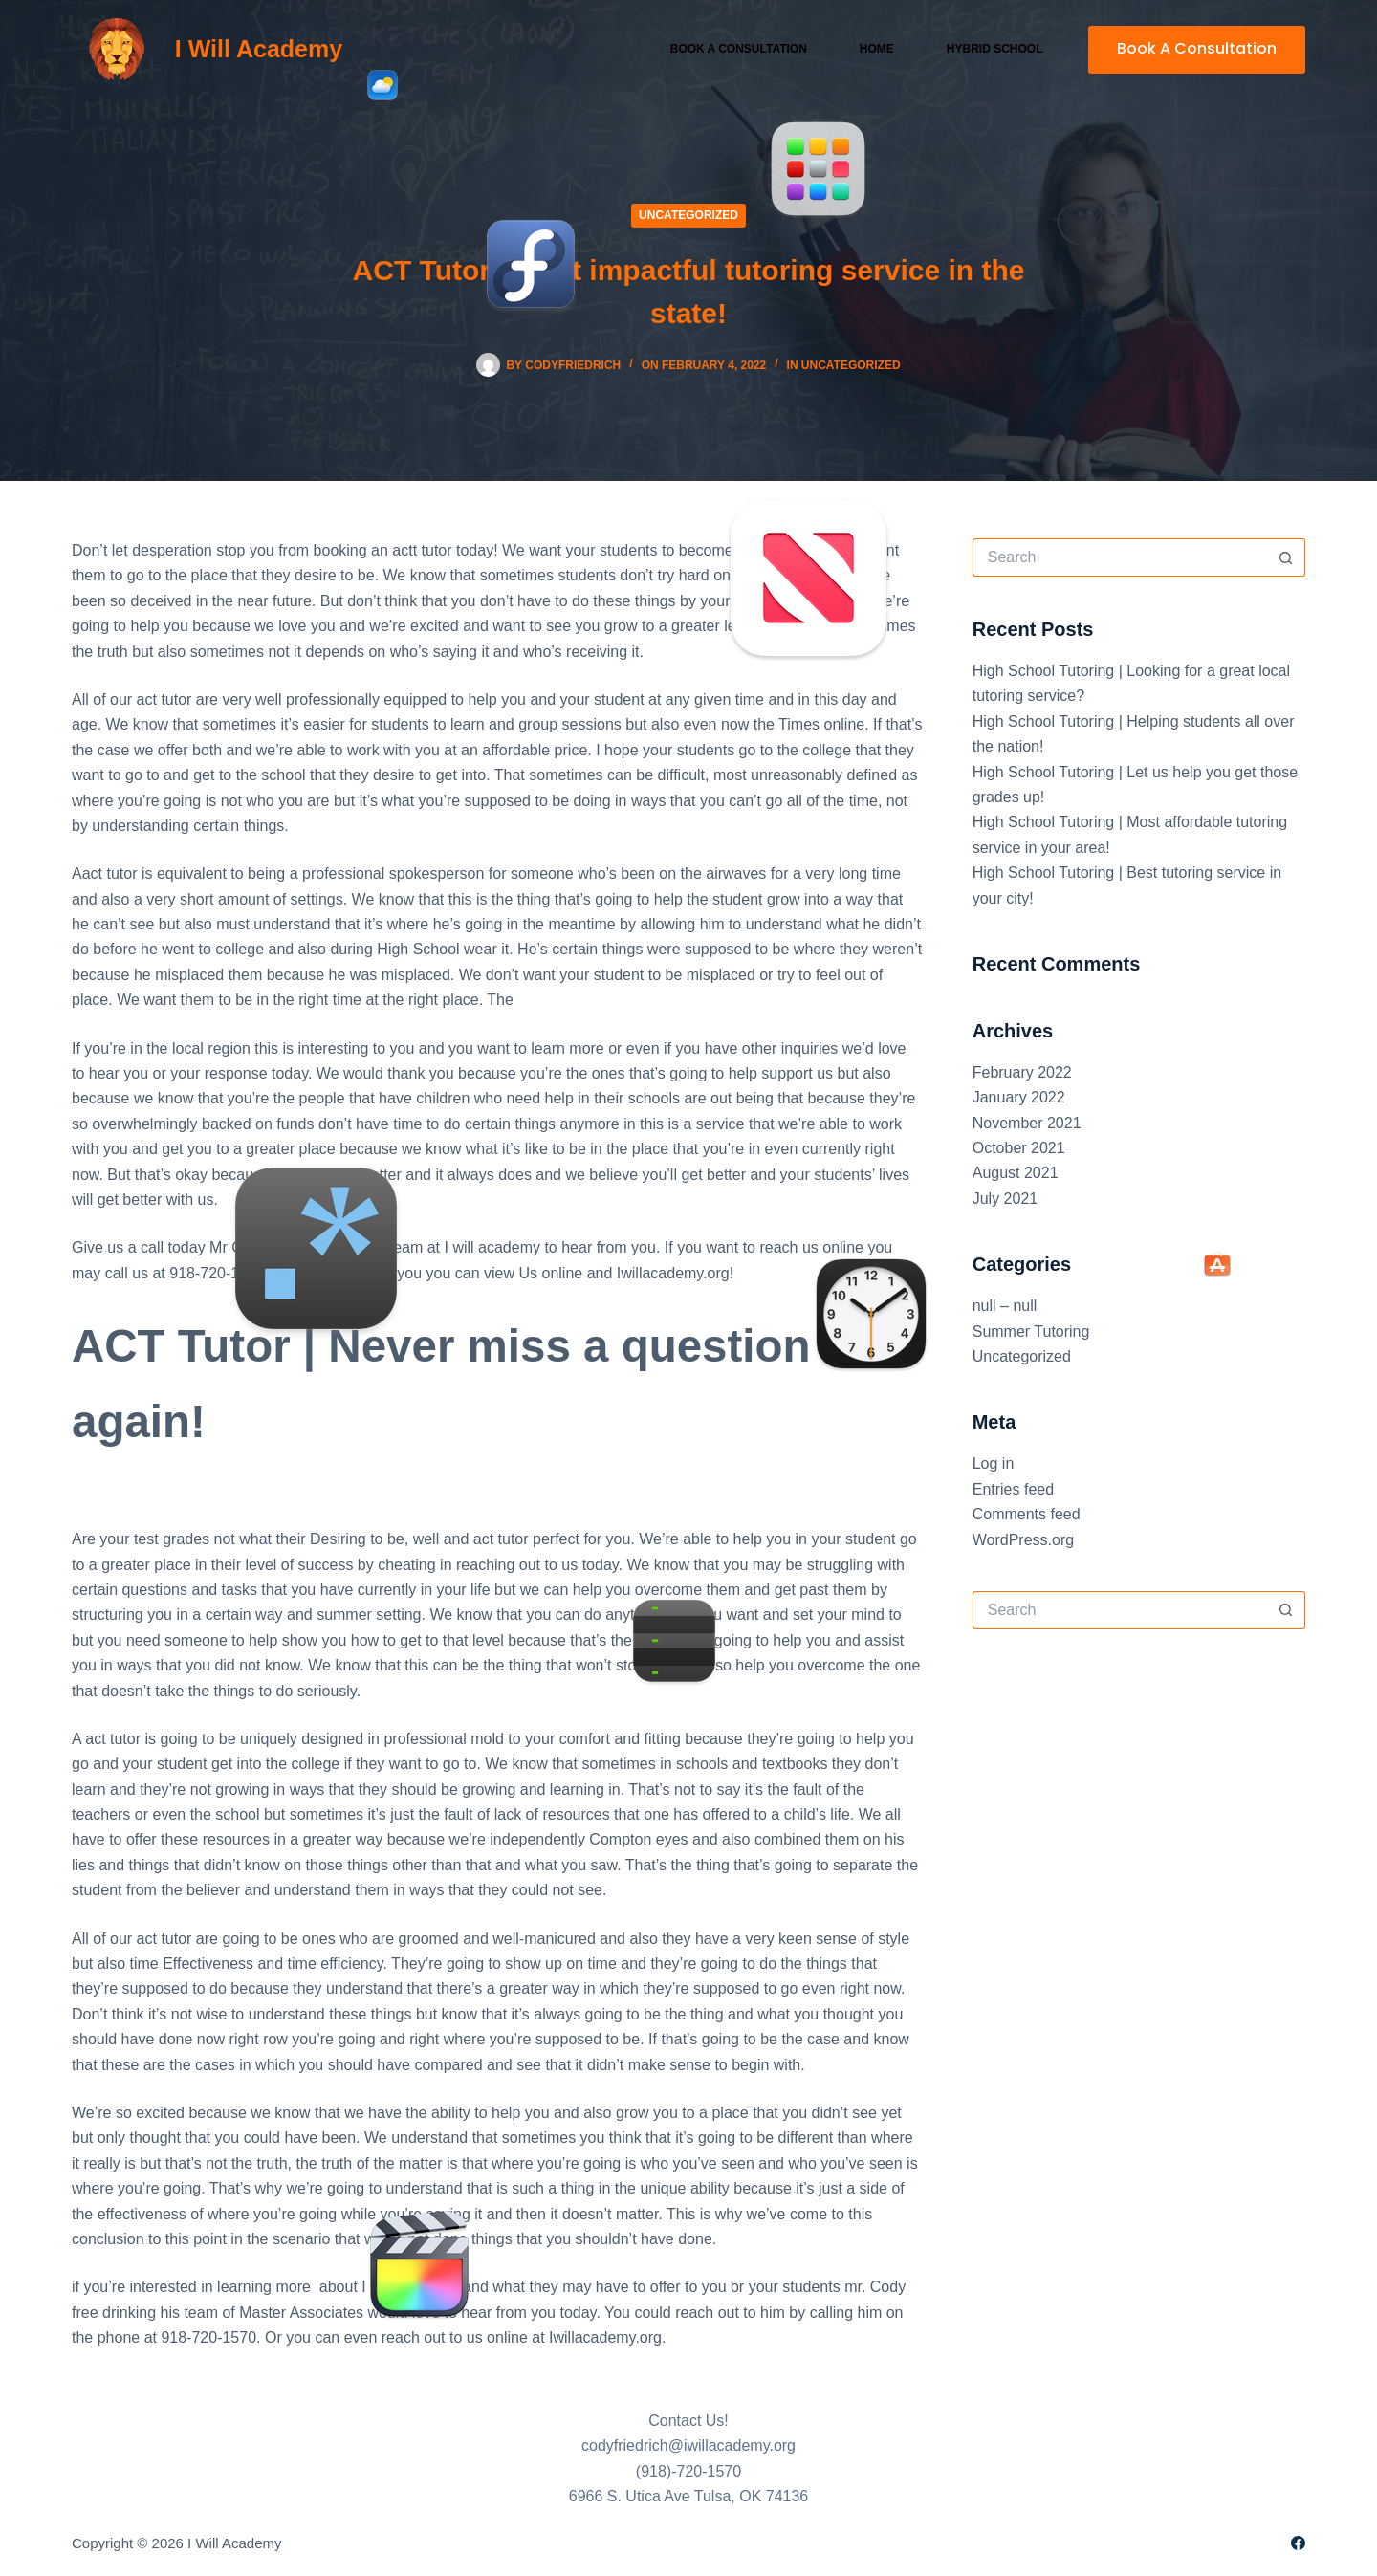 The height and width of the screenshot is (2576, 1377). Describe the element at coordinates (871, 1314) in the screenshot. I see `open the clock app` at that location.